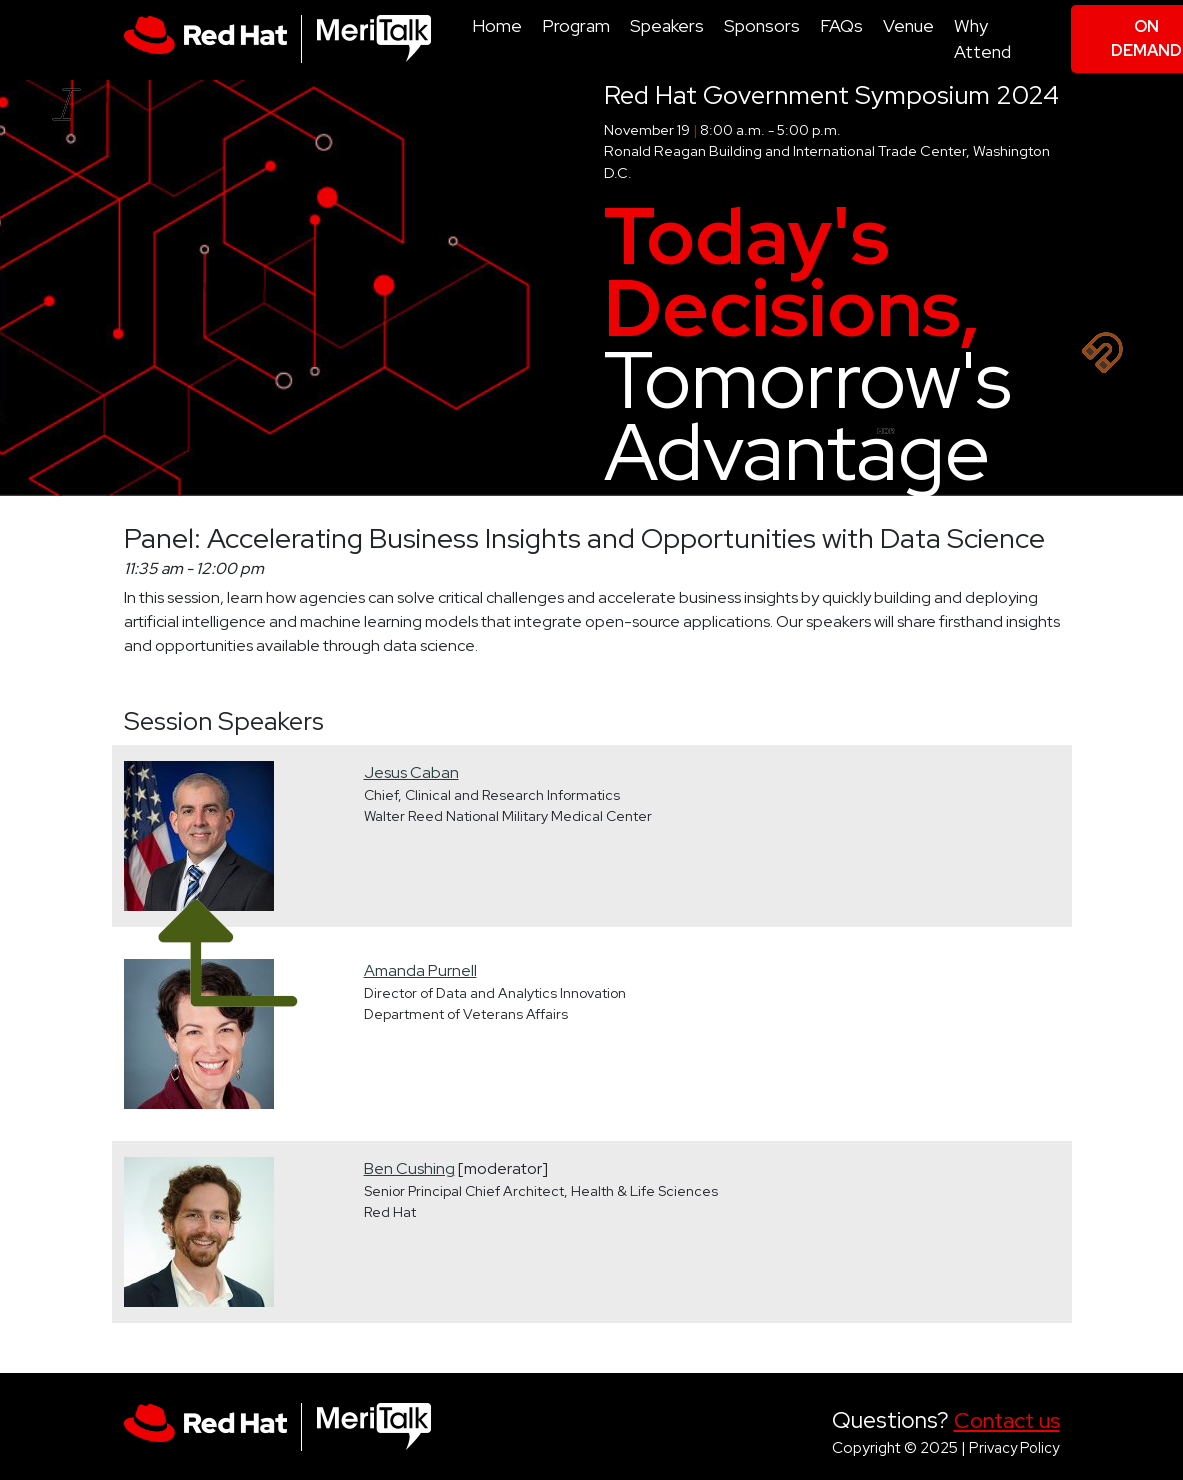  What do you see at coordinates (222, 958) in the screenshot?
I see `go back and up to previous level` at bounding box center [222, 958].